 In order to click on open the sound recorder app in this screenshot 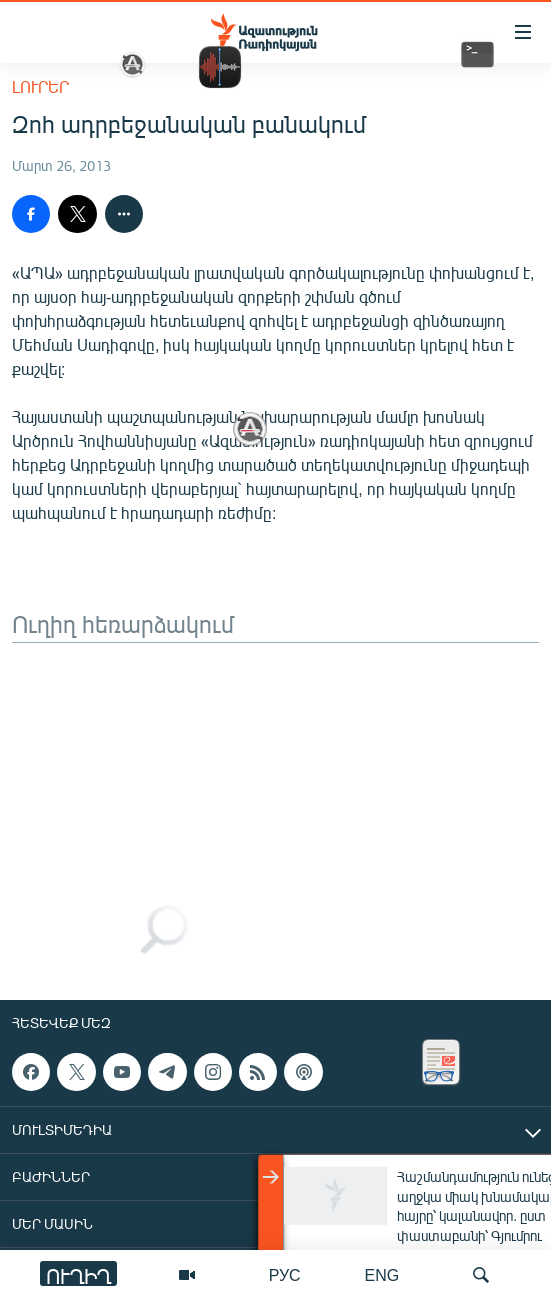, I will do `click(220, 67)`.